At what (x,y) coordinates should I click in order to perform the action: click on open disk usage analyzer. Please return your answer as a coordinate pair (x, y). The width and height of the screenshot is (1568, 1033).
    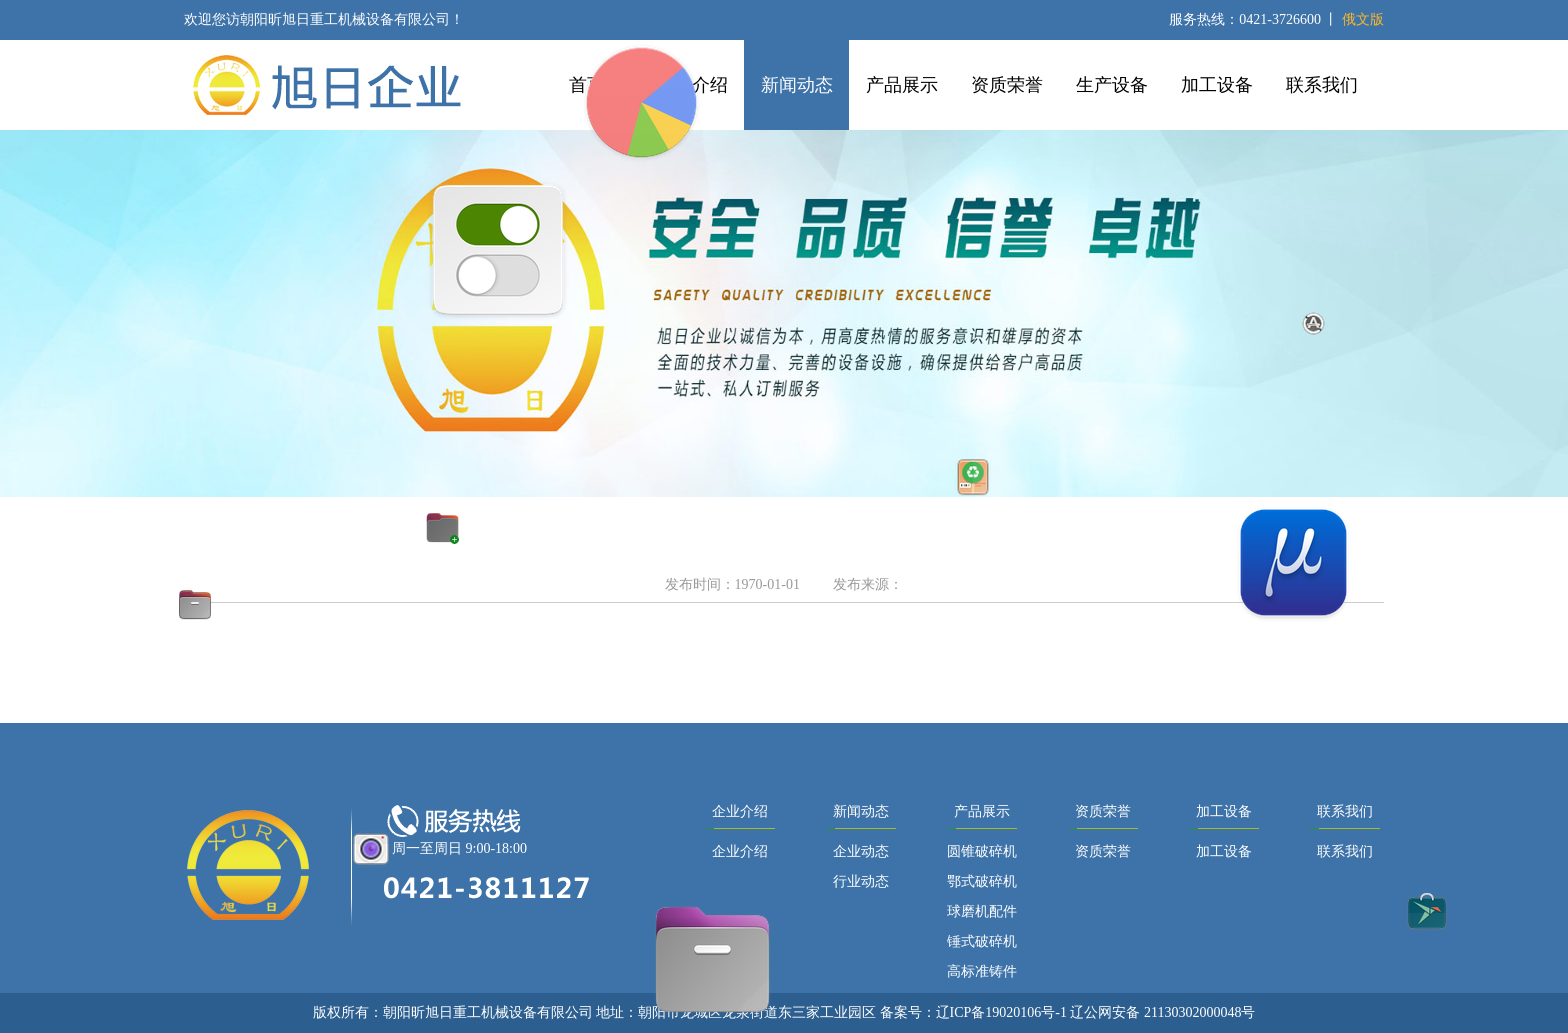
    Looking at the image, I should click on (641, 102).